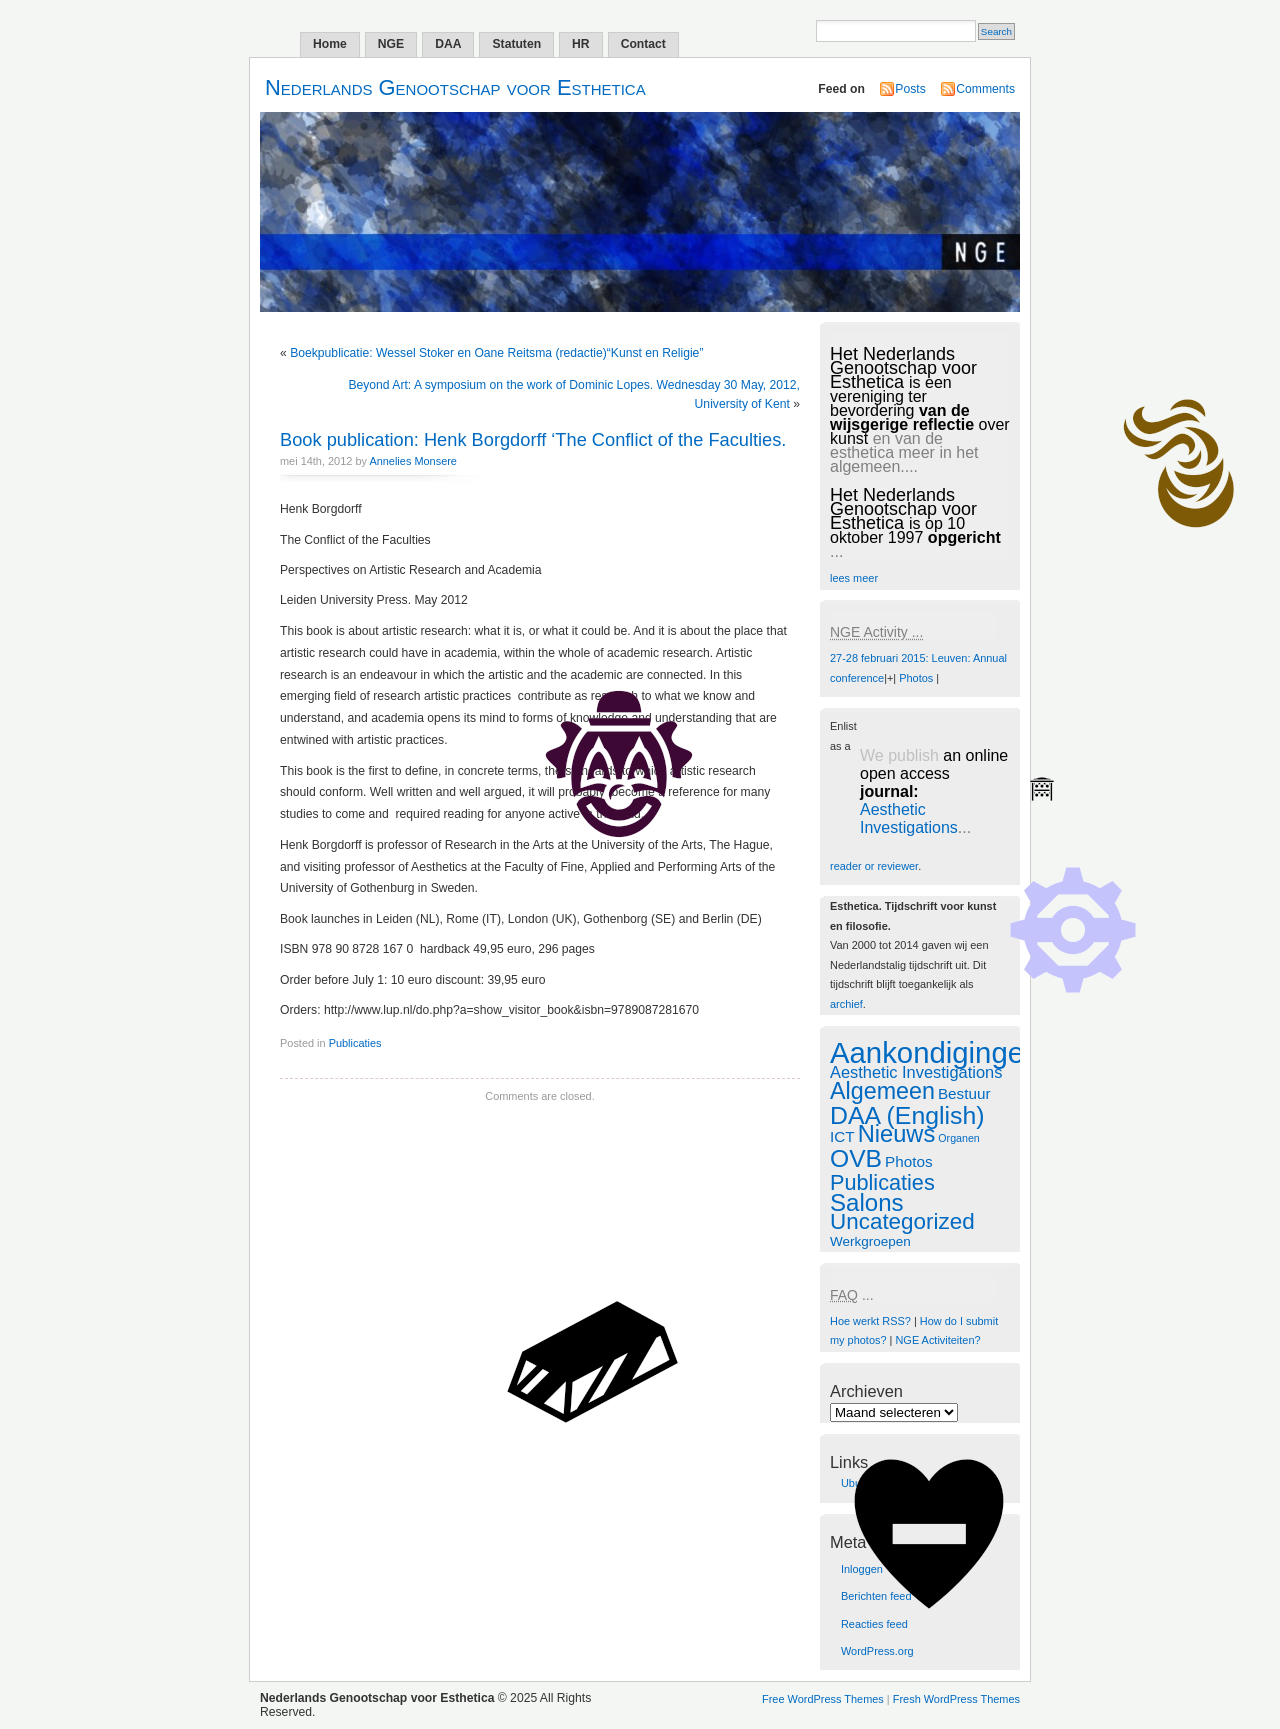 Image resolution: width=1280 pixels, height=1729 pixels. I want to click on access settings or preferences, so click(1073, 930).